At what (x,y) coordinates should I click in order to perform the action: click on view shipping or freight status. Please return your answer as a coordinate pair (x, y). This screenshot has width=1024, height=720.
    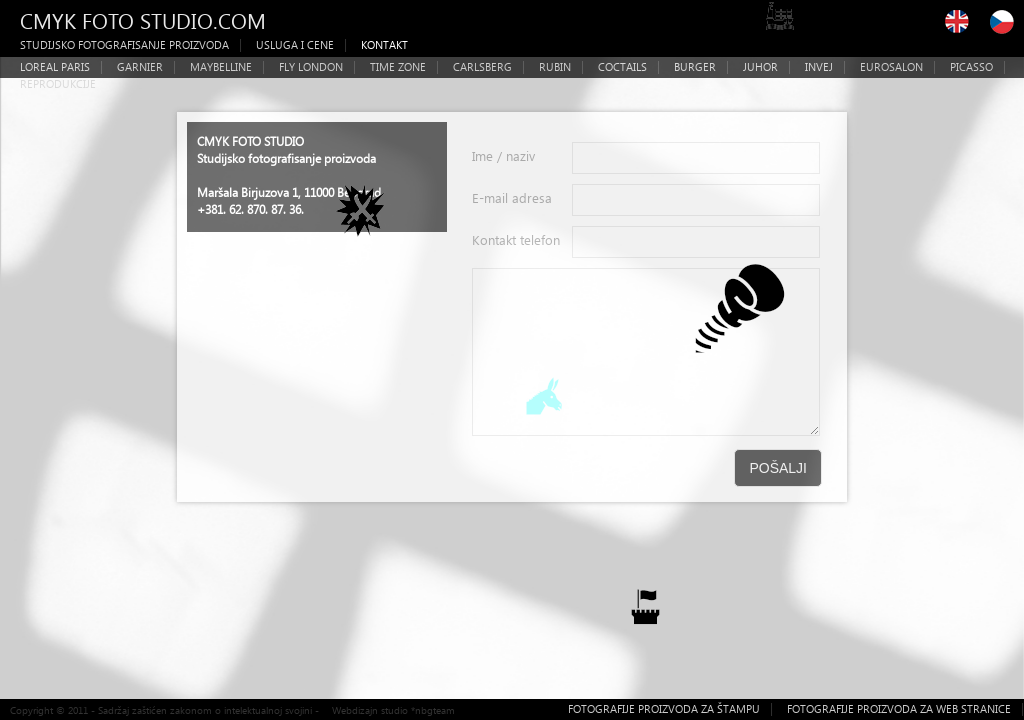
    Looking at the image, I should click on (780, 16).